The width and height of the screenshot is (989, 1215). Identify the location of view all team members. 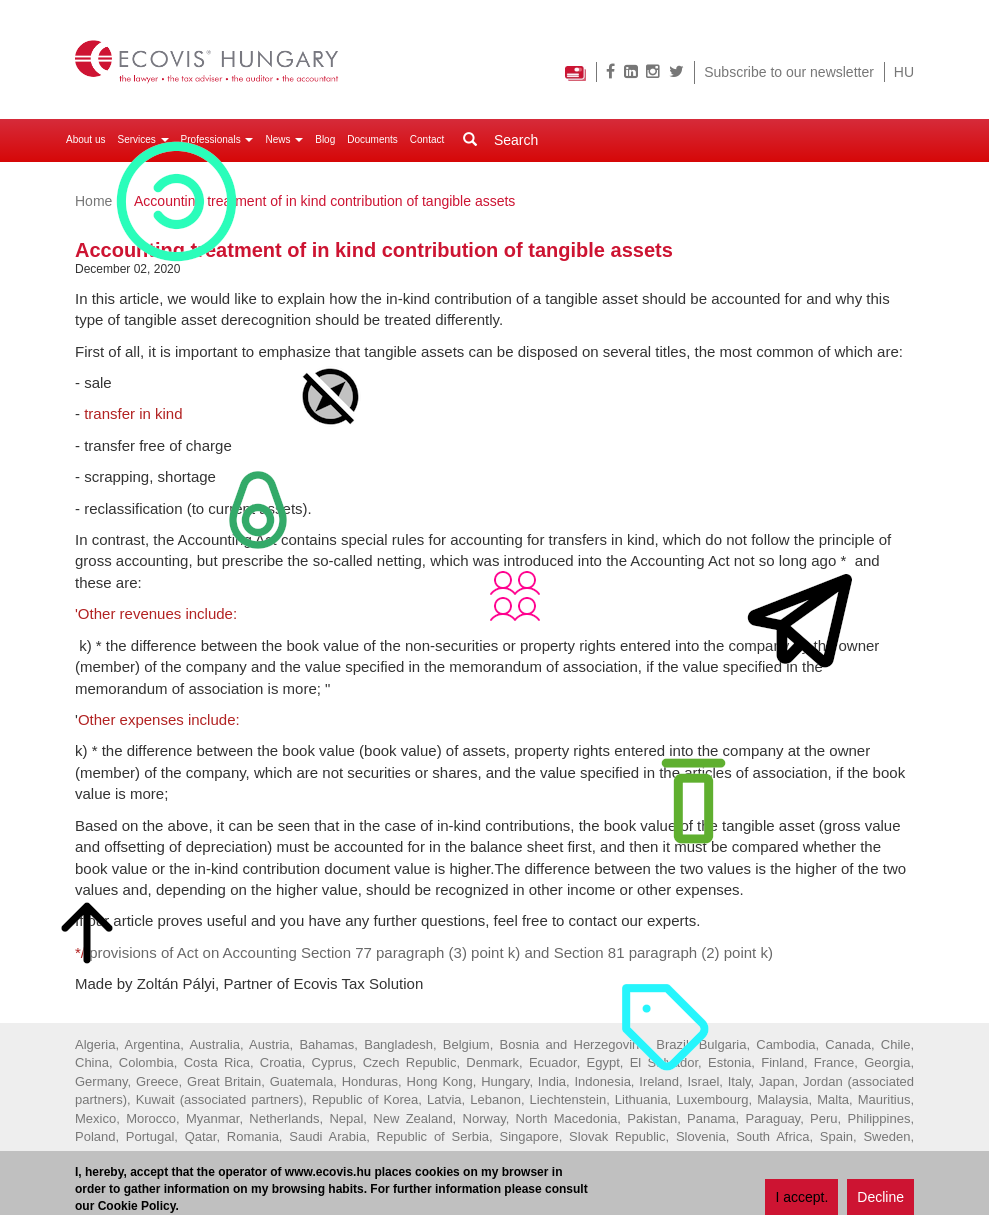
(515, 596).